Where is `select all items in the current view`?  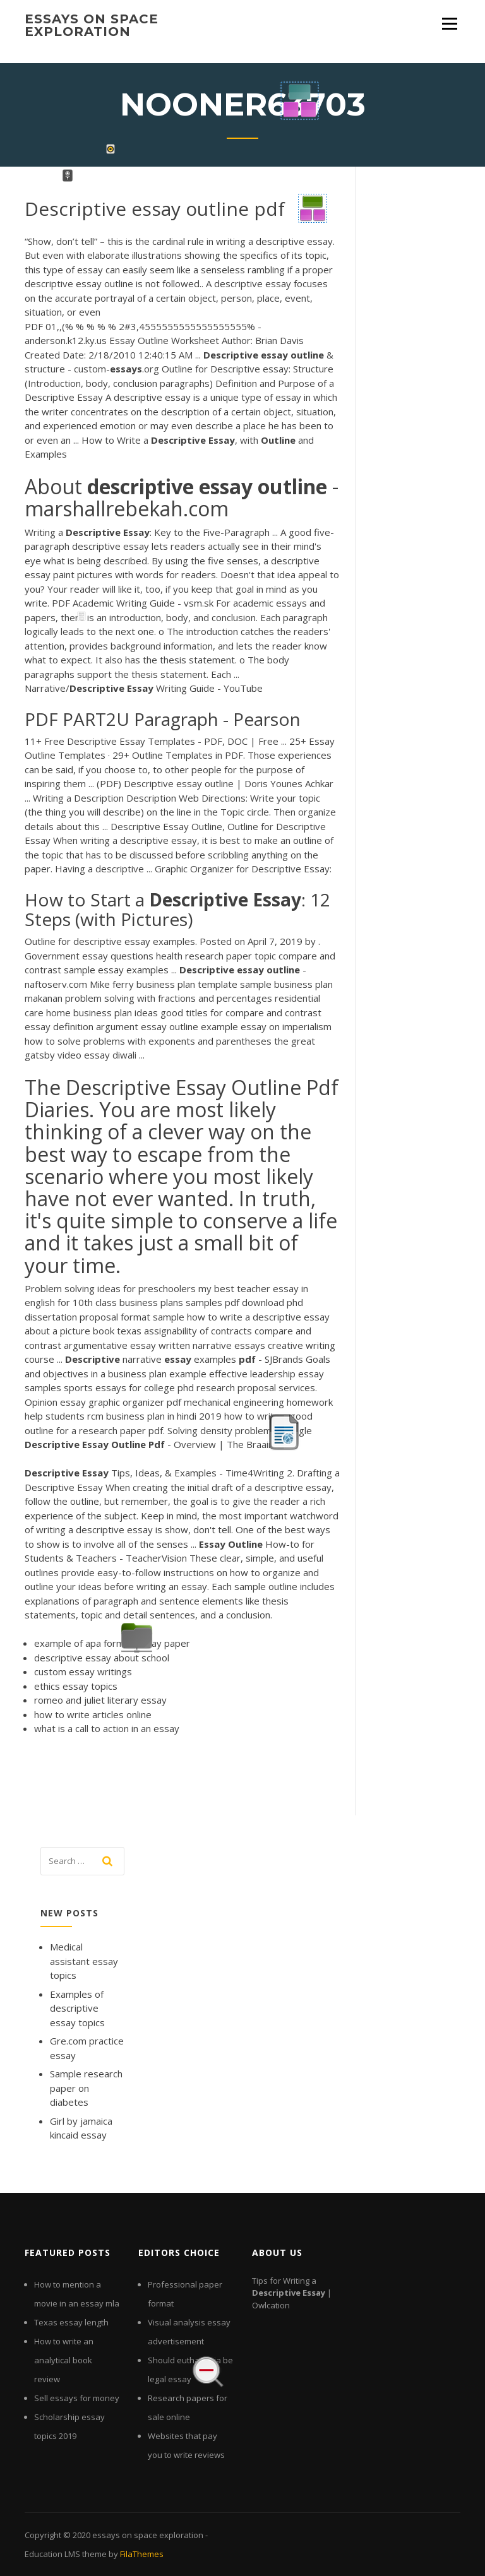
select all items in the current view is located at coordinates (313, 208).